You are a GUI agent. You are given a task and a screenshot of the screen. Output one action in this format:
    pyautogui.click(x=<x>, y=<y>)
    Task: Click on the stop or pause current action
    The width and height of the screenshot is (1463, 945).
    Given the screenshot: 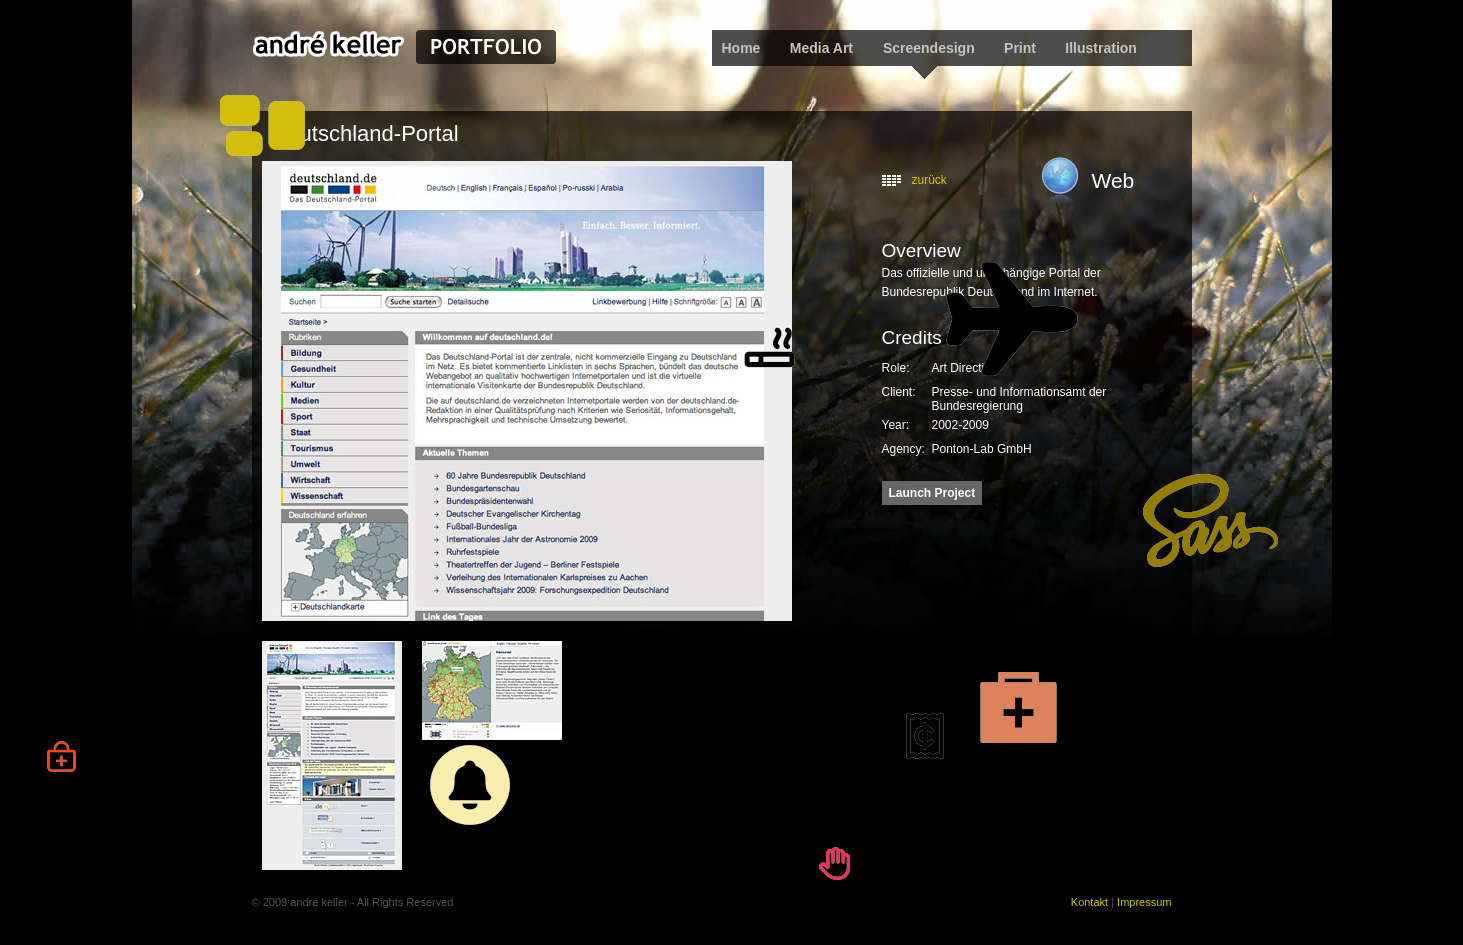 What is the action you would take?
    pyautogui.click(x=835, y=863)
    